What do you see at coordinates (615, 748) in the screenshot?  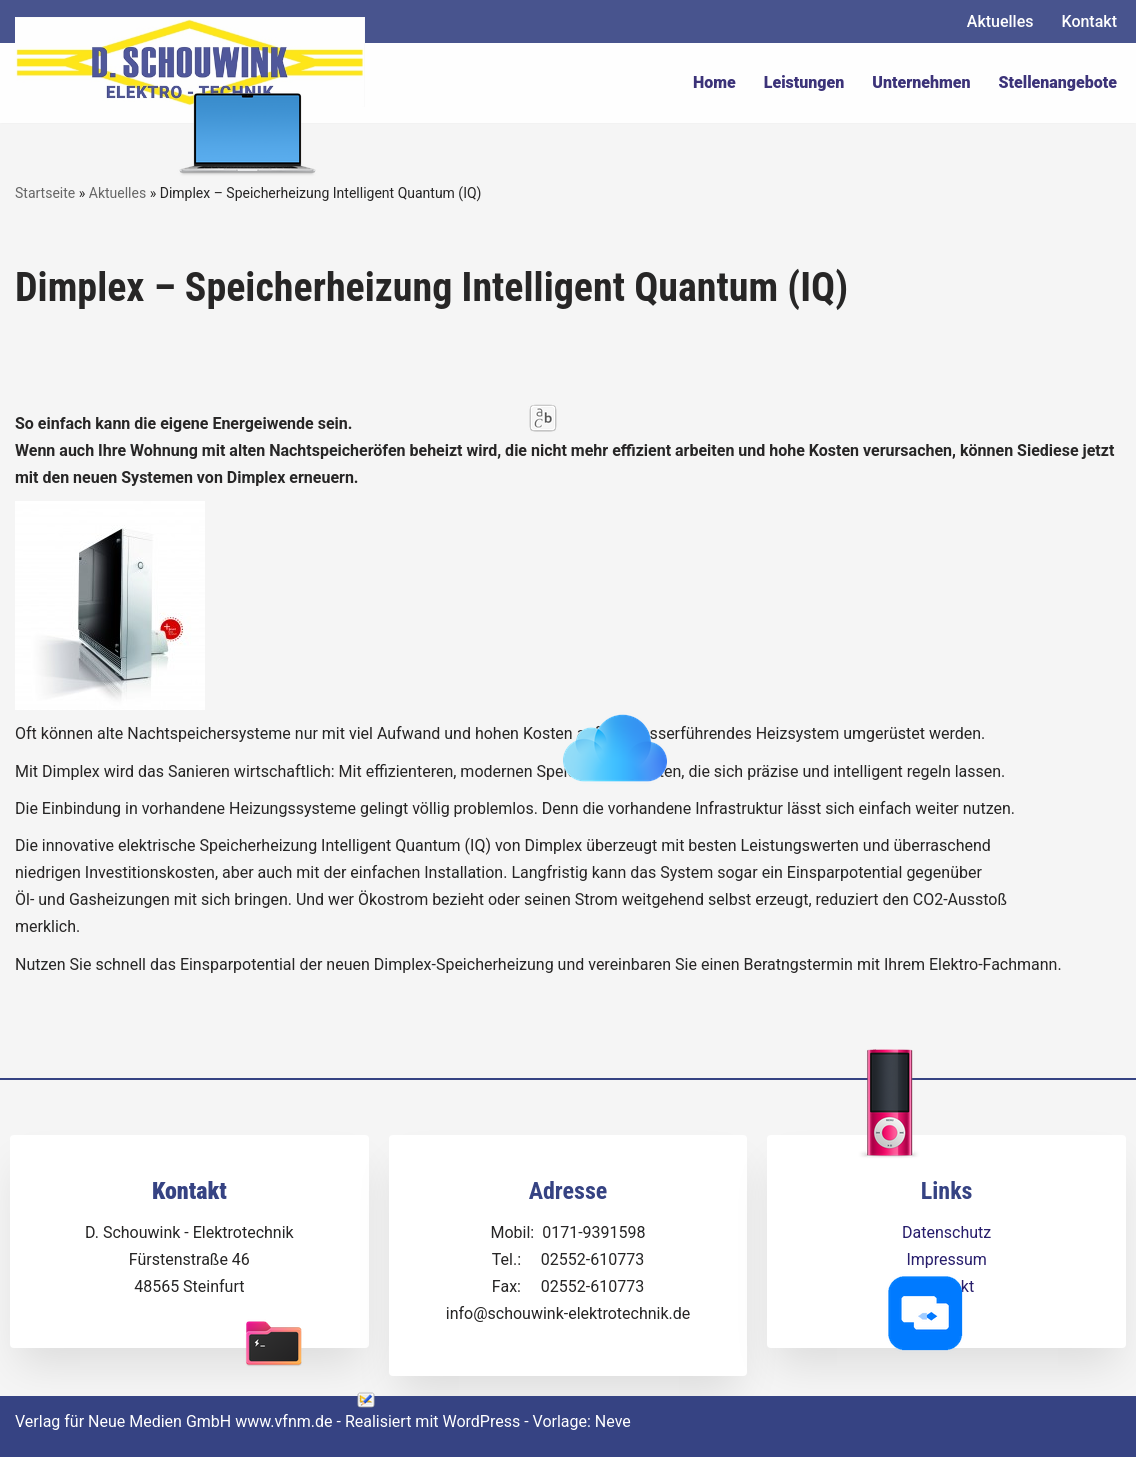 I see `access iCloud Drive cloud storage` at bounding box center [615, 748].